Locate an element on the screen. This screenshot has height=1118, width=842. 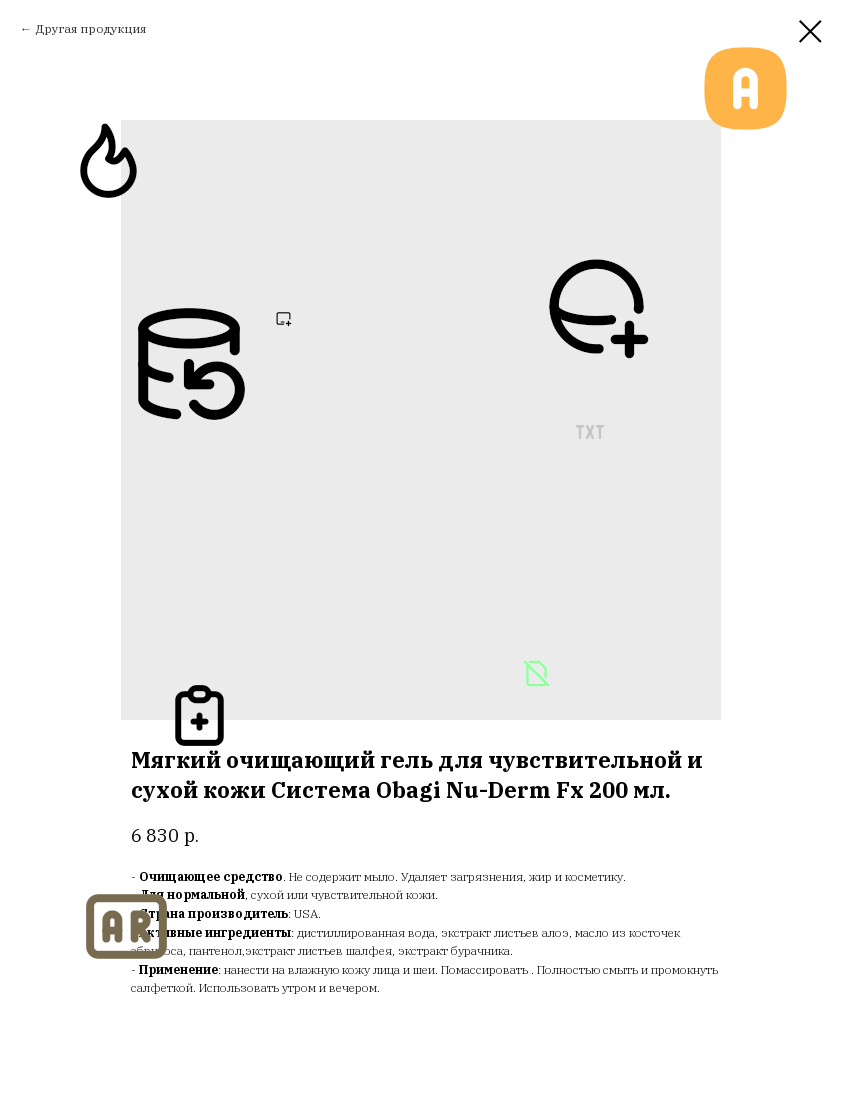
add a new note or item to clipboard is located at coordinates (199, 715).